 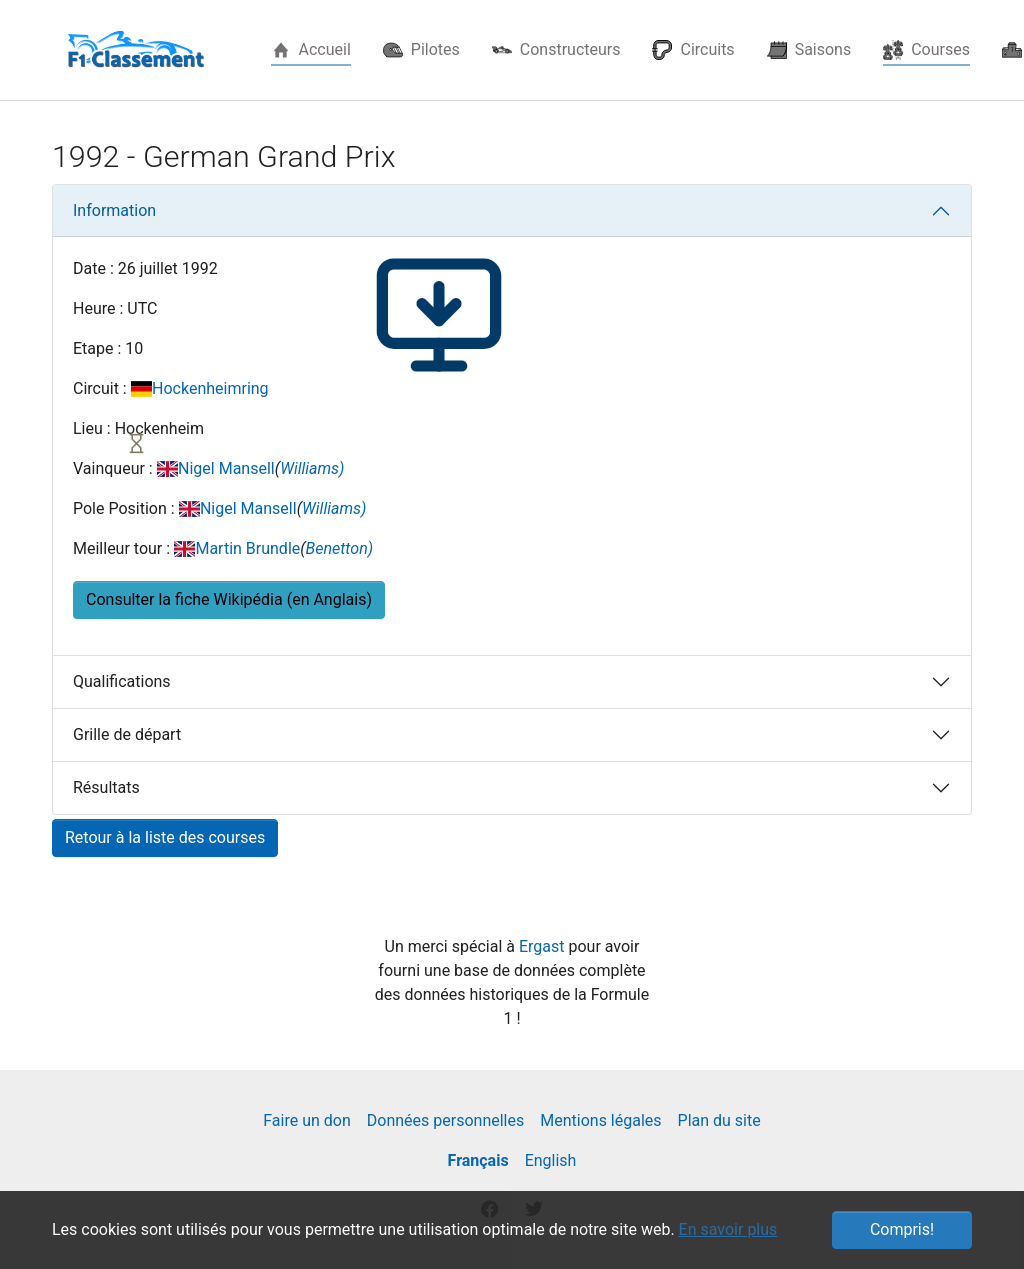 I want to click on download to computer, so click(x=439, y=315).